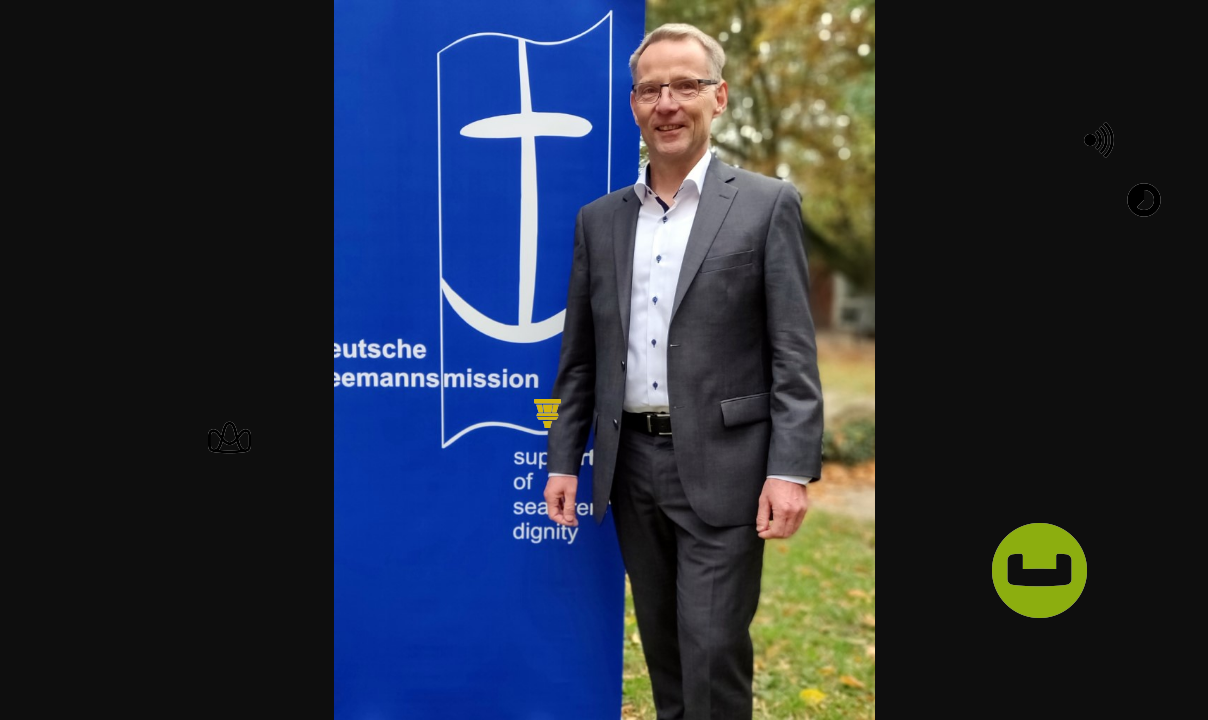  Describe the element at coordinates (1039, 570) in the screenshot. I see `couchbase database service logo` at that location.